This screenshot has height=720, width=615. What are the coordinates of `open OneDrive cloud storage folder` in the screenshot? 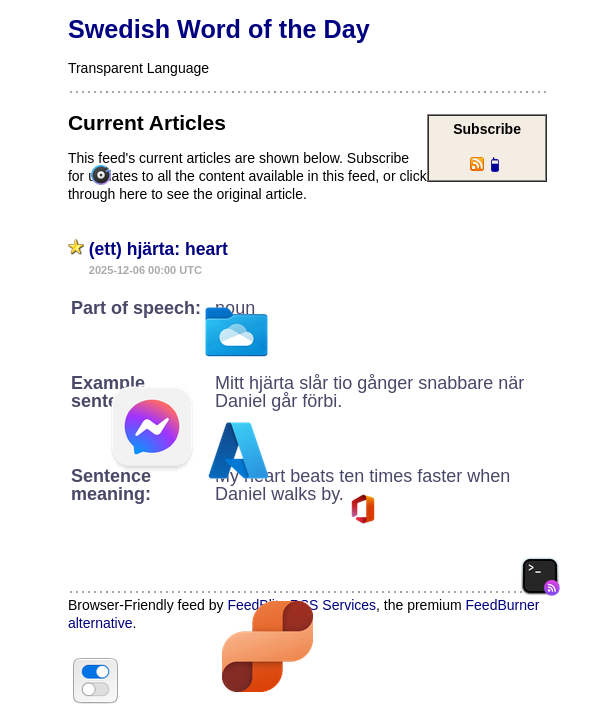 It's located at (236, 333).